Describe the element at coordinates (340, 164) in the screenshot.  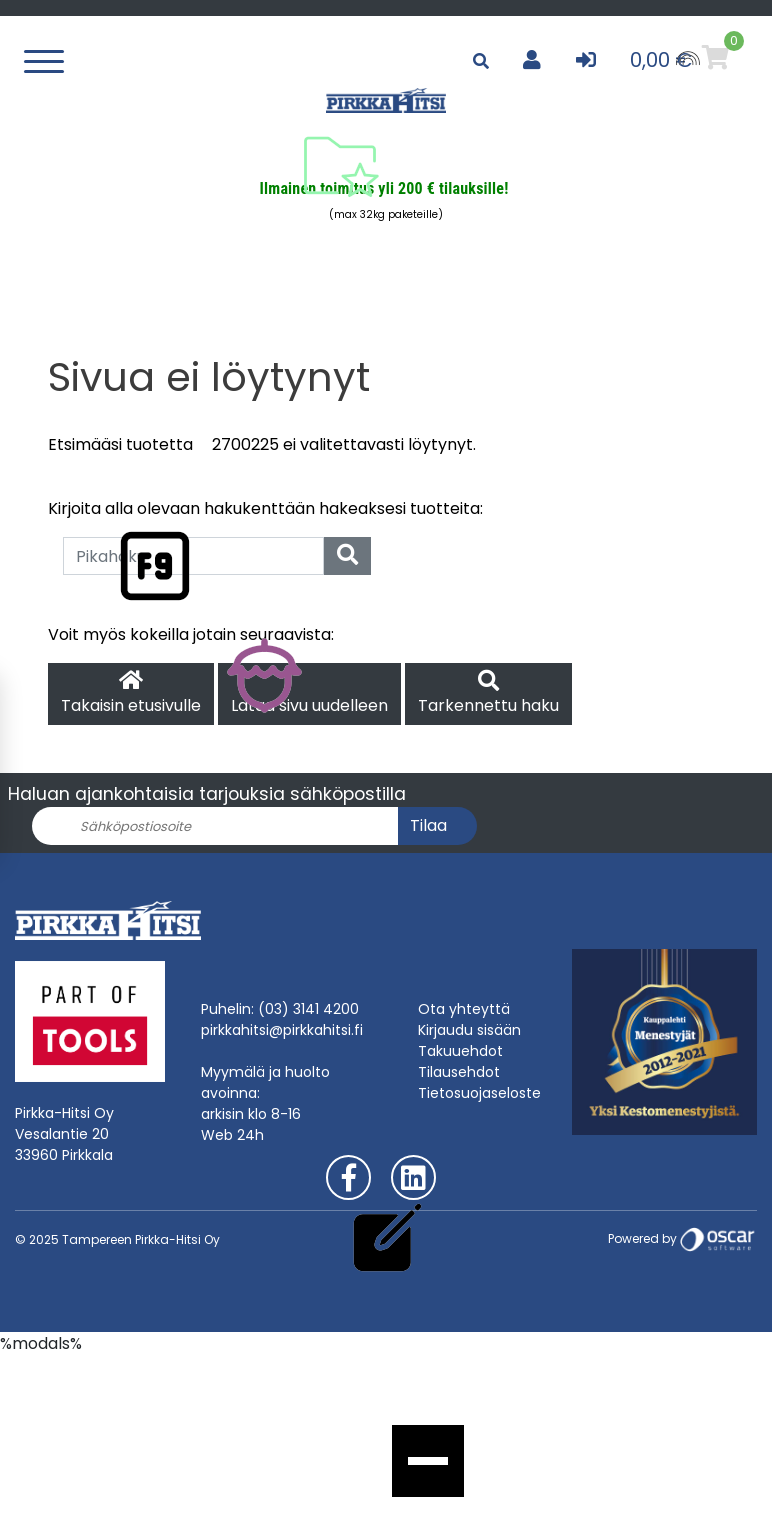
I see `access your starred or favorite folders` at that location.